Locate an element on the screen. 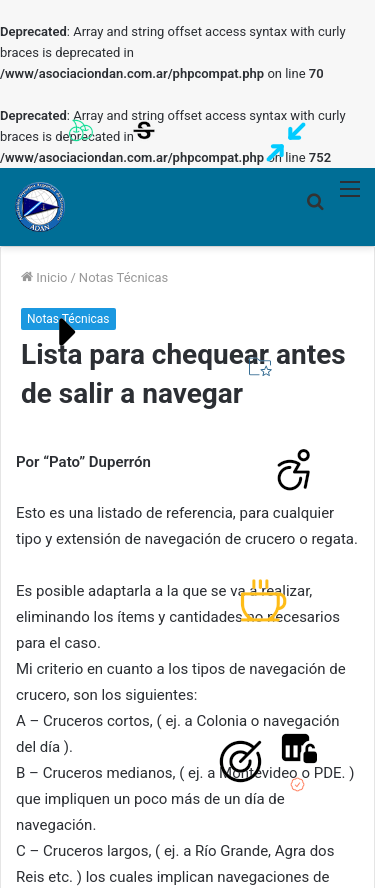  verified account or user badge is located at coordinates (297, 784).